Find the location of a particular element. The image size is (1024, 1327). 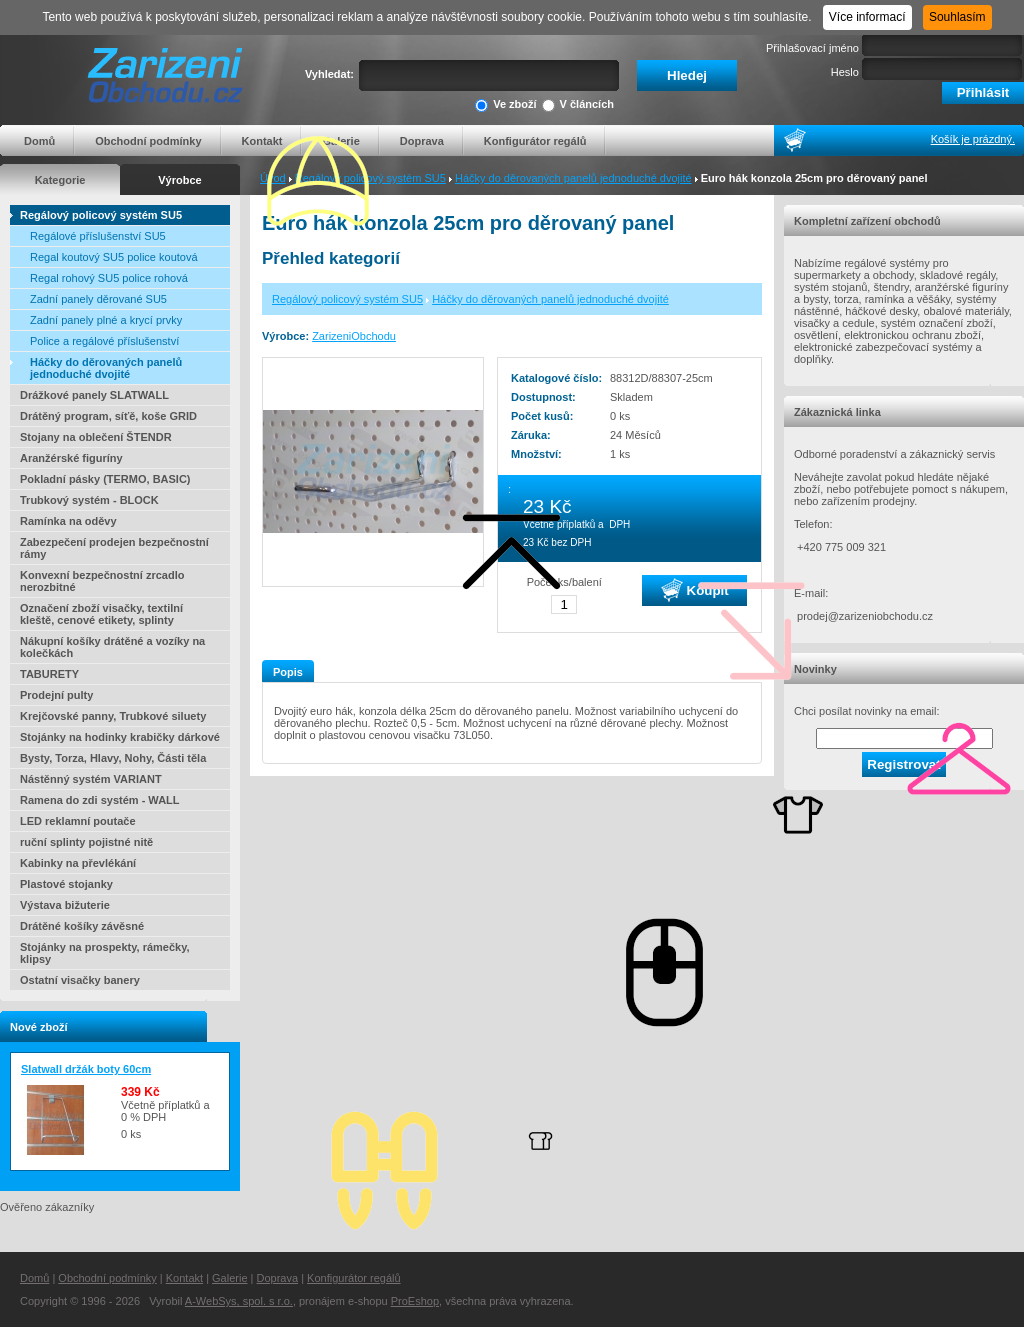

access wardrobe or clothing options is located at coordinates (959, 764).